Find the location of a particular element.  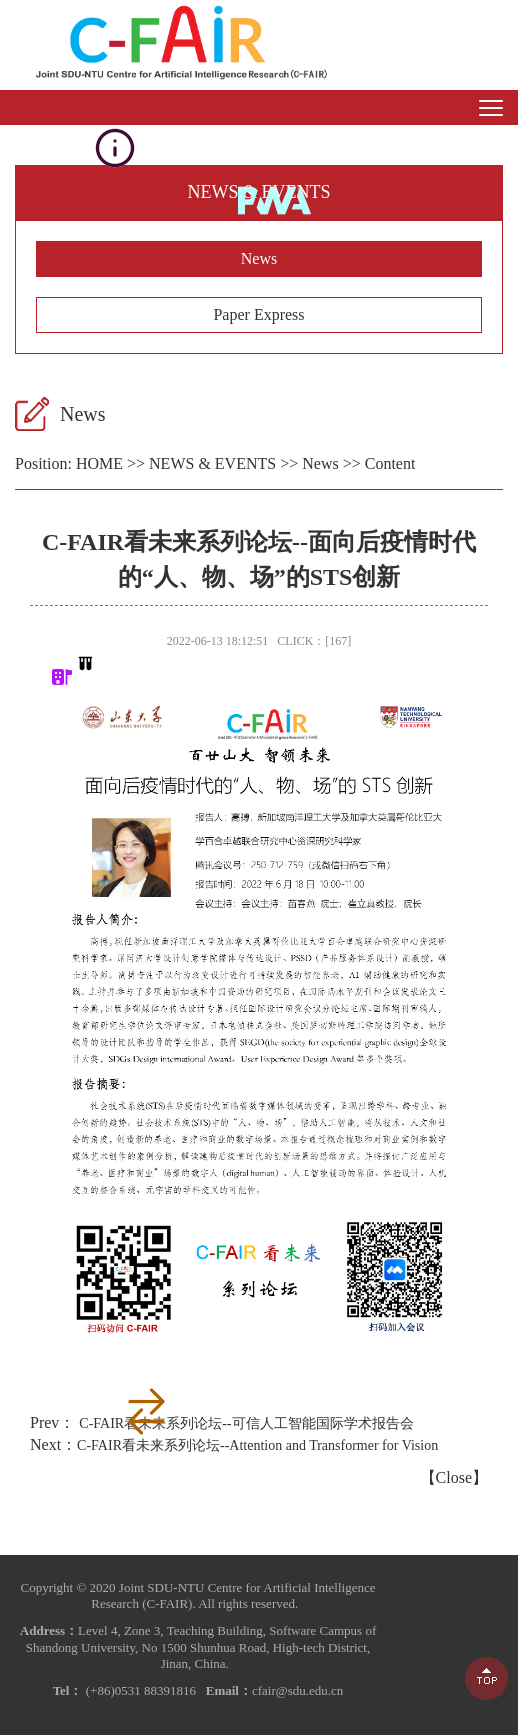

progressive web app logo is located at coordinates (274, 200).